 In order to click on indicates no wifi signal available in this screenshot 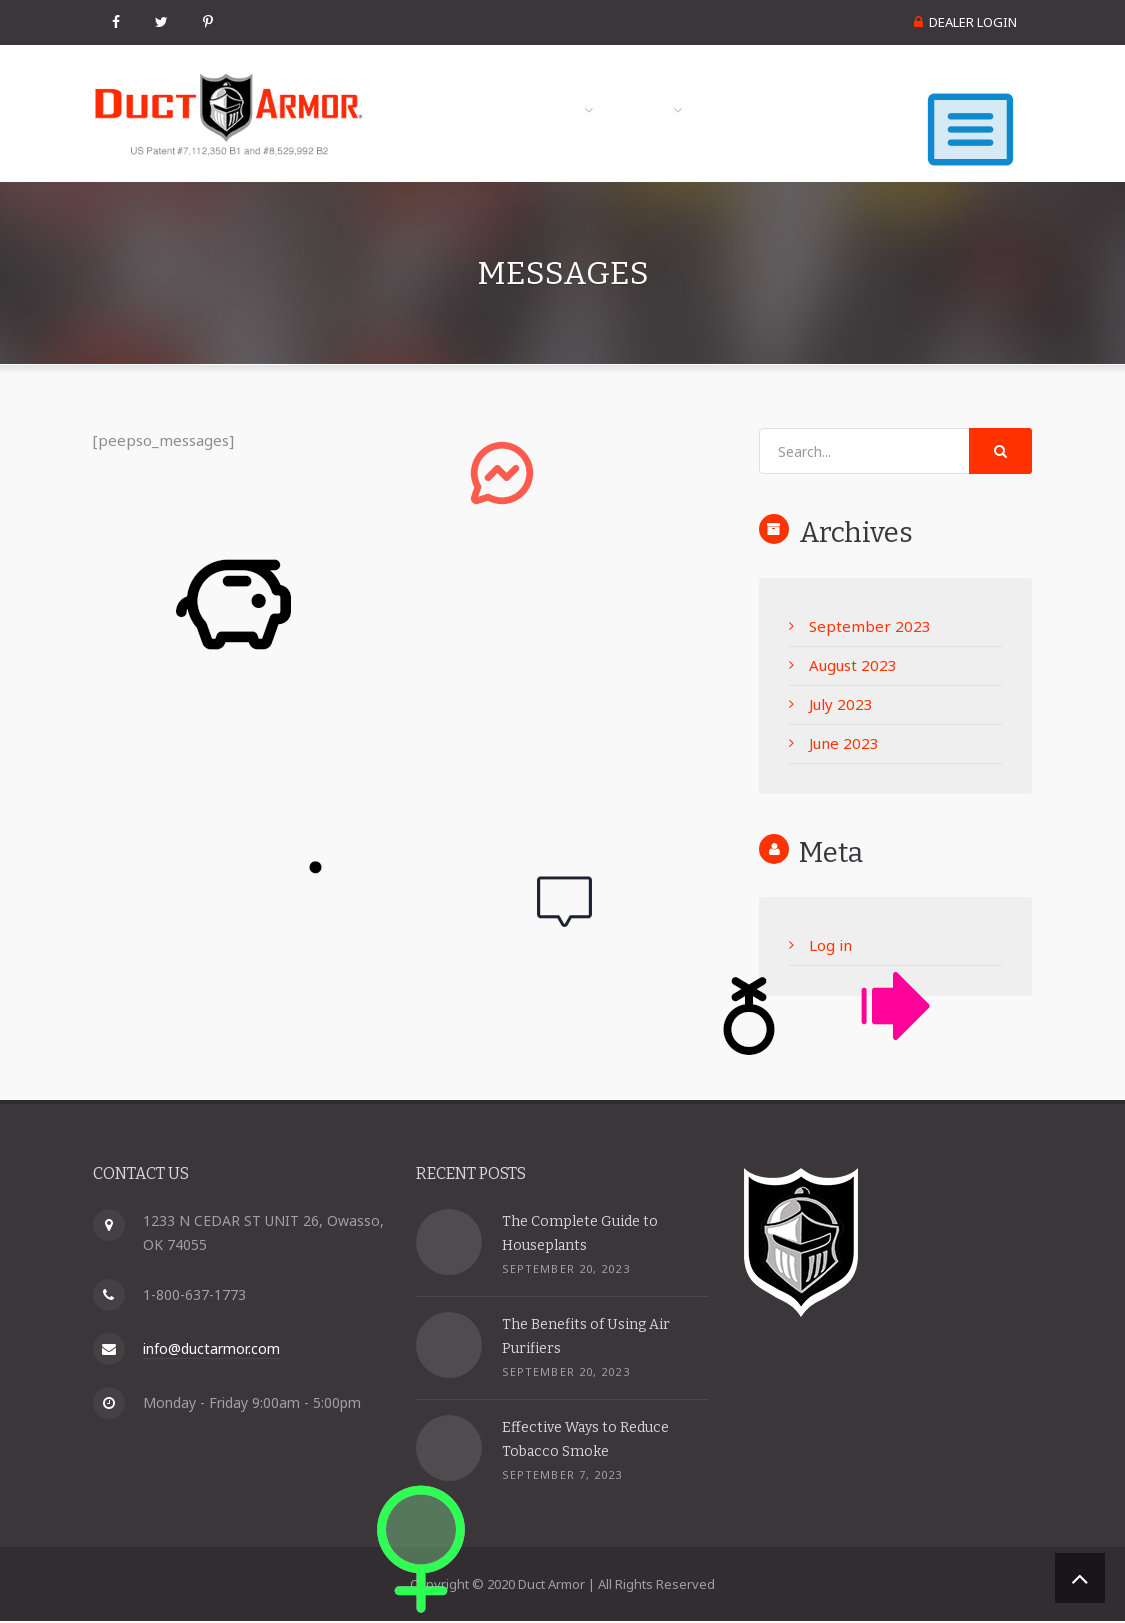, I will do `click(315, 838)`.